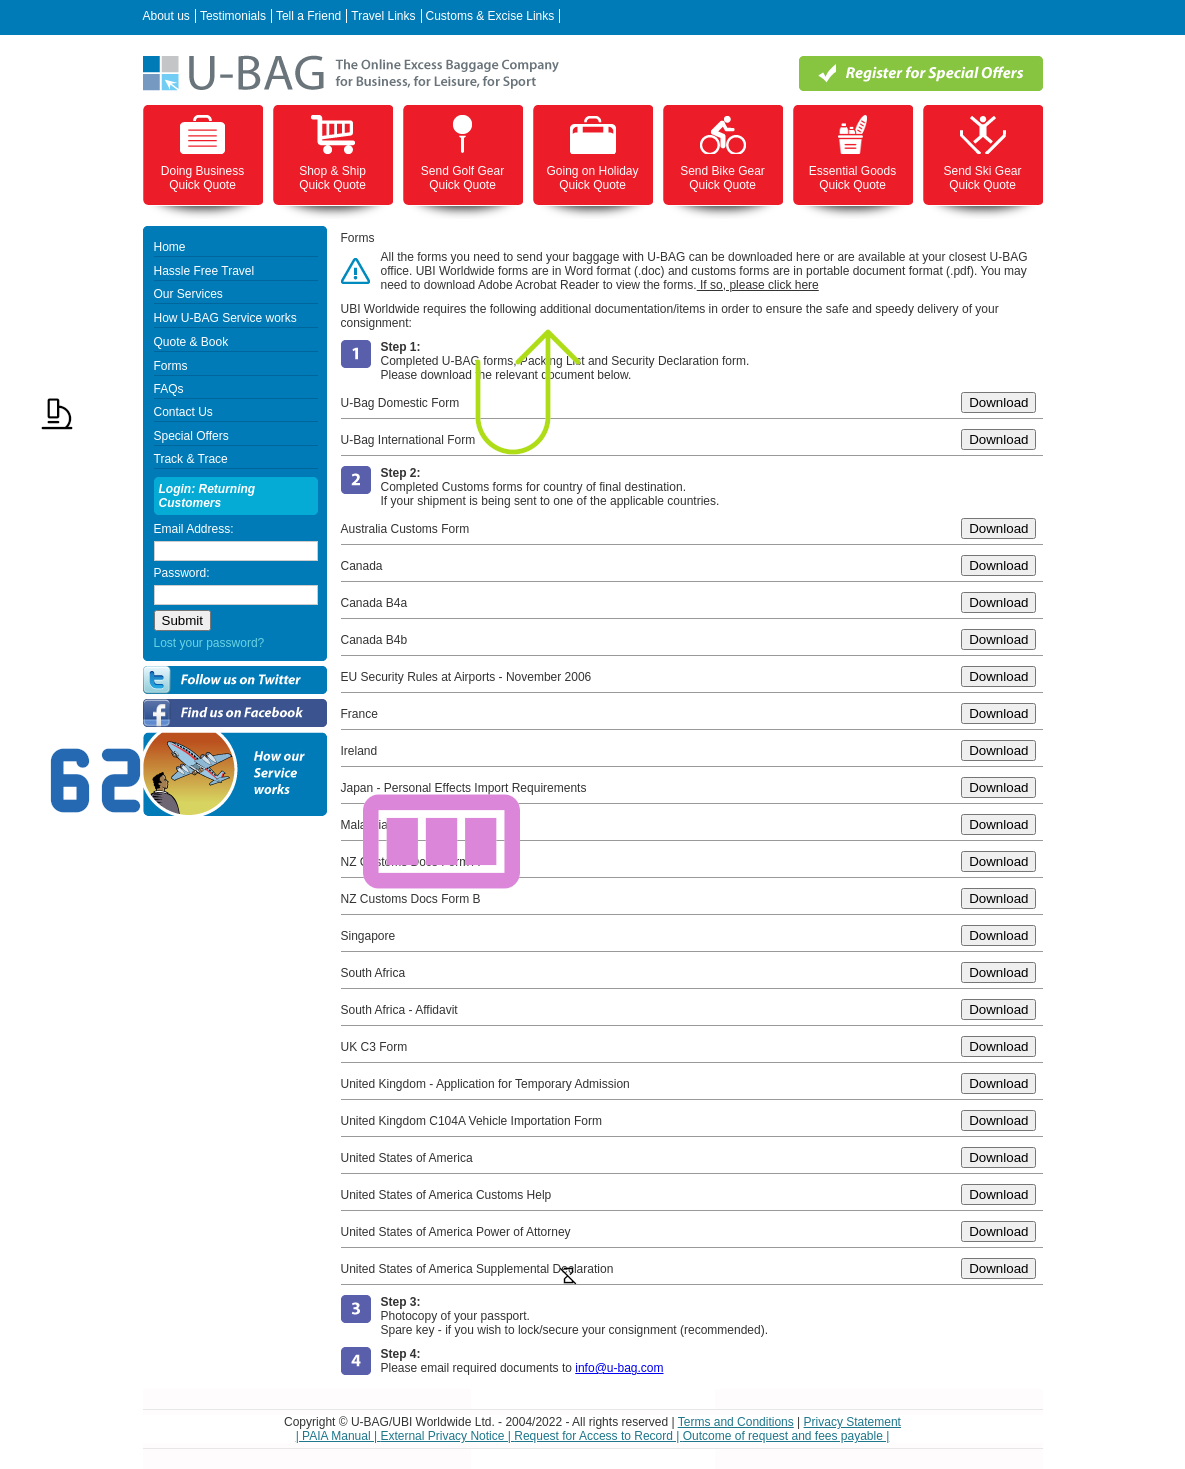 This screenshot has width=1185, height=1469. I want to click on indicates full battery charge, so click(441, 841).